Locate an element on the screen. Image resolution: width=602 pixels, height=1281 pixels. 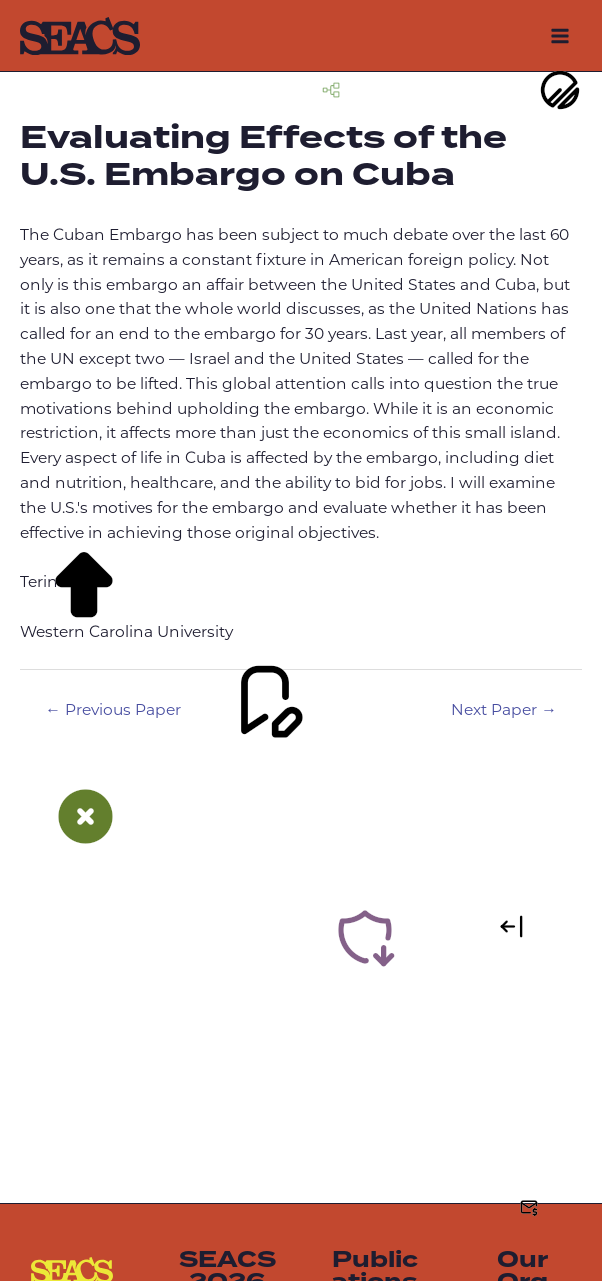
view hierarchical organization or folder structure is located at coordinates (332, 90).